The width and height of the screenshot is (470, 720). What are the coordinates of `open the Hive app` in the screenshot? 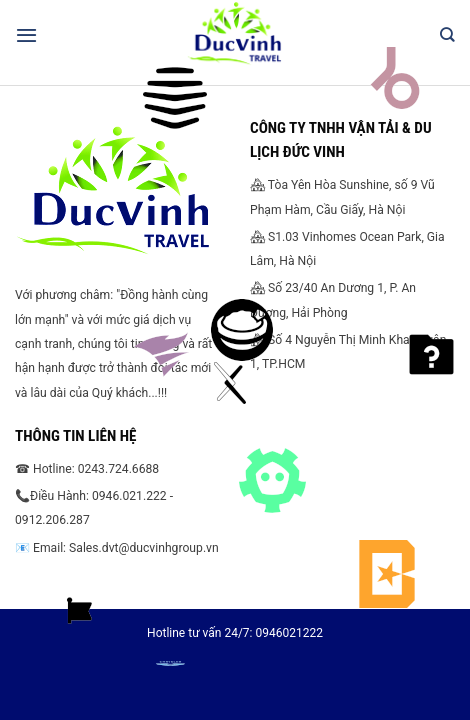 It's located at (175, 98).